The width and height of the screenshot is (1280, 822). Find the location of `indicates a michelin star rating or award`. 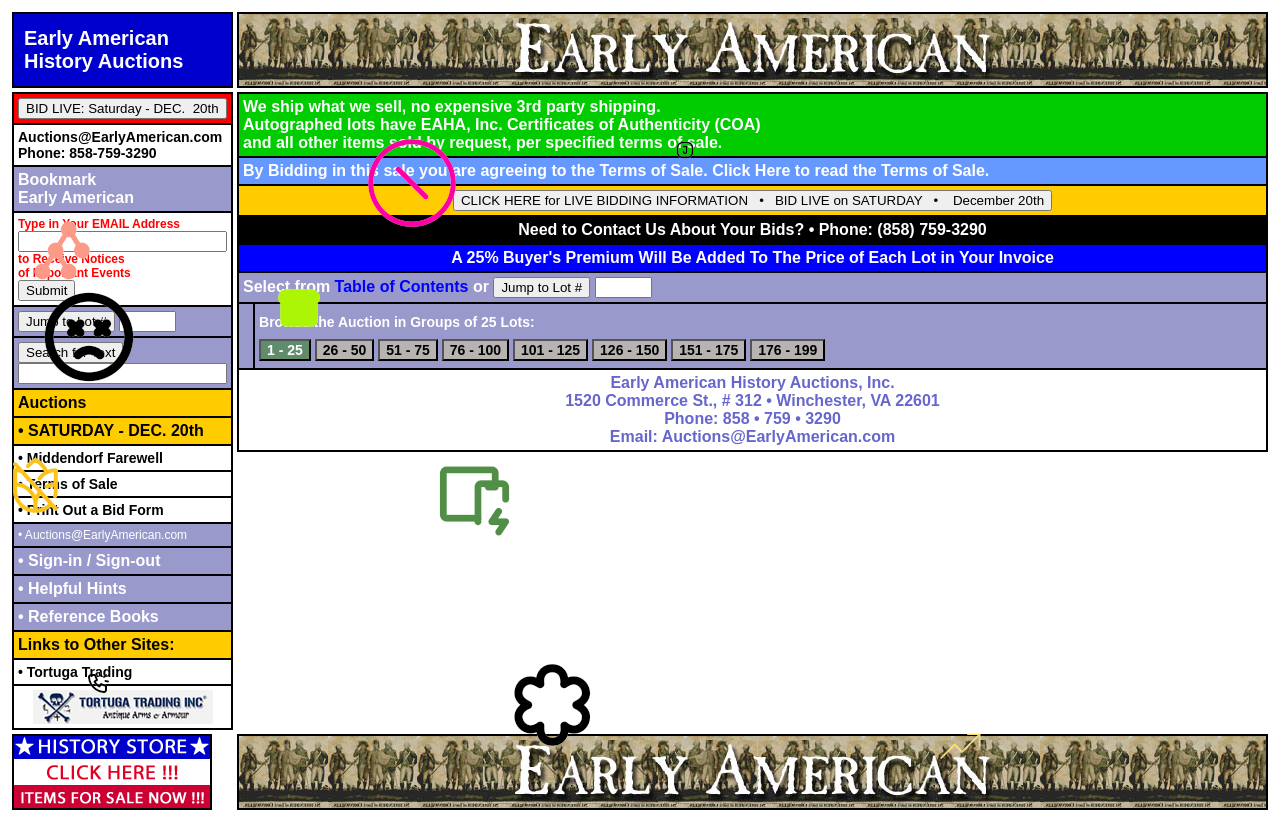

indicates a michelin star rating or award is located at coordinates (553, 705).